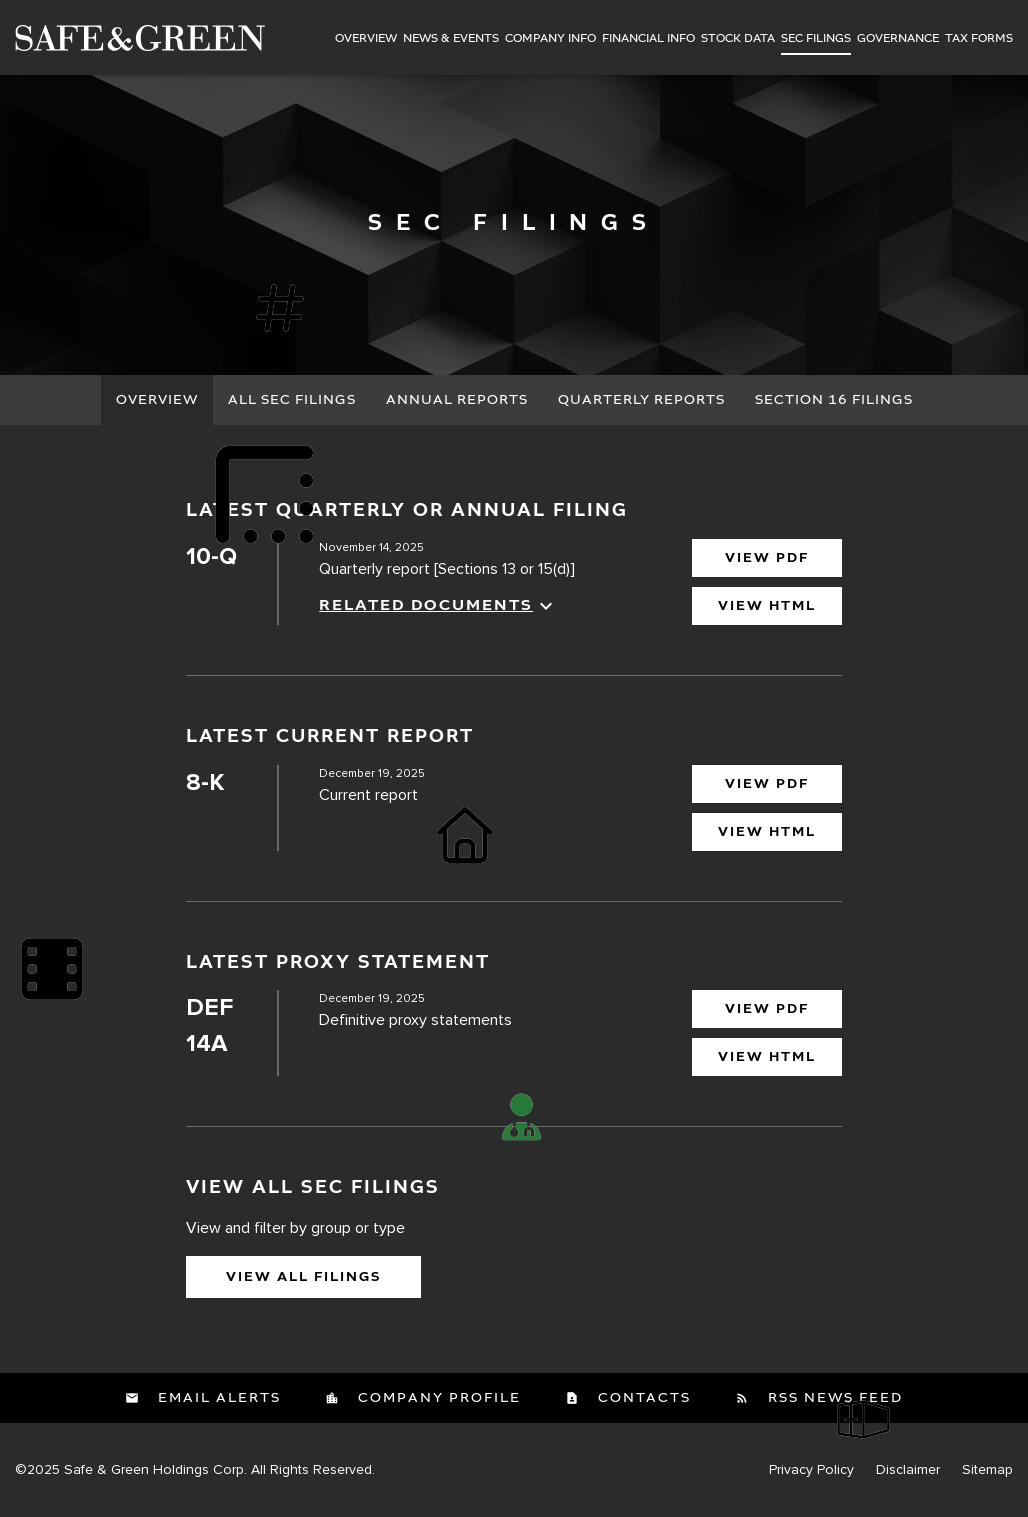  What do you see at coordinates (465, 835) in the screenshot?
I see `navigate to home screen` at bounding box center [465, 835].